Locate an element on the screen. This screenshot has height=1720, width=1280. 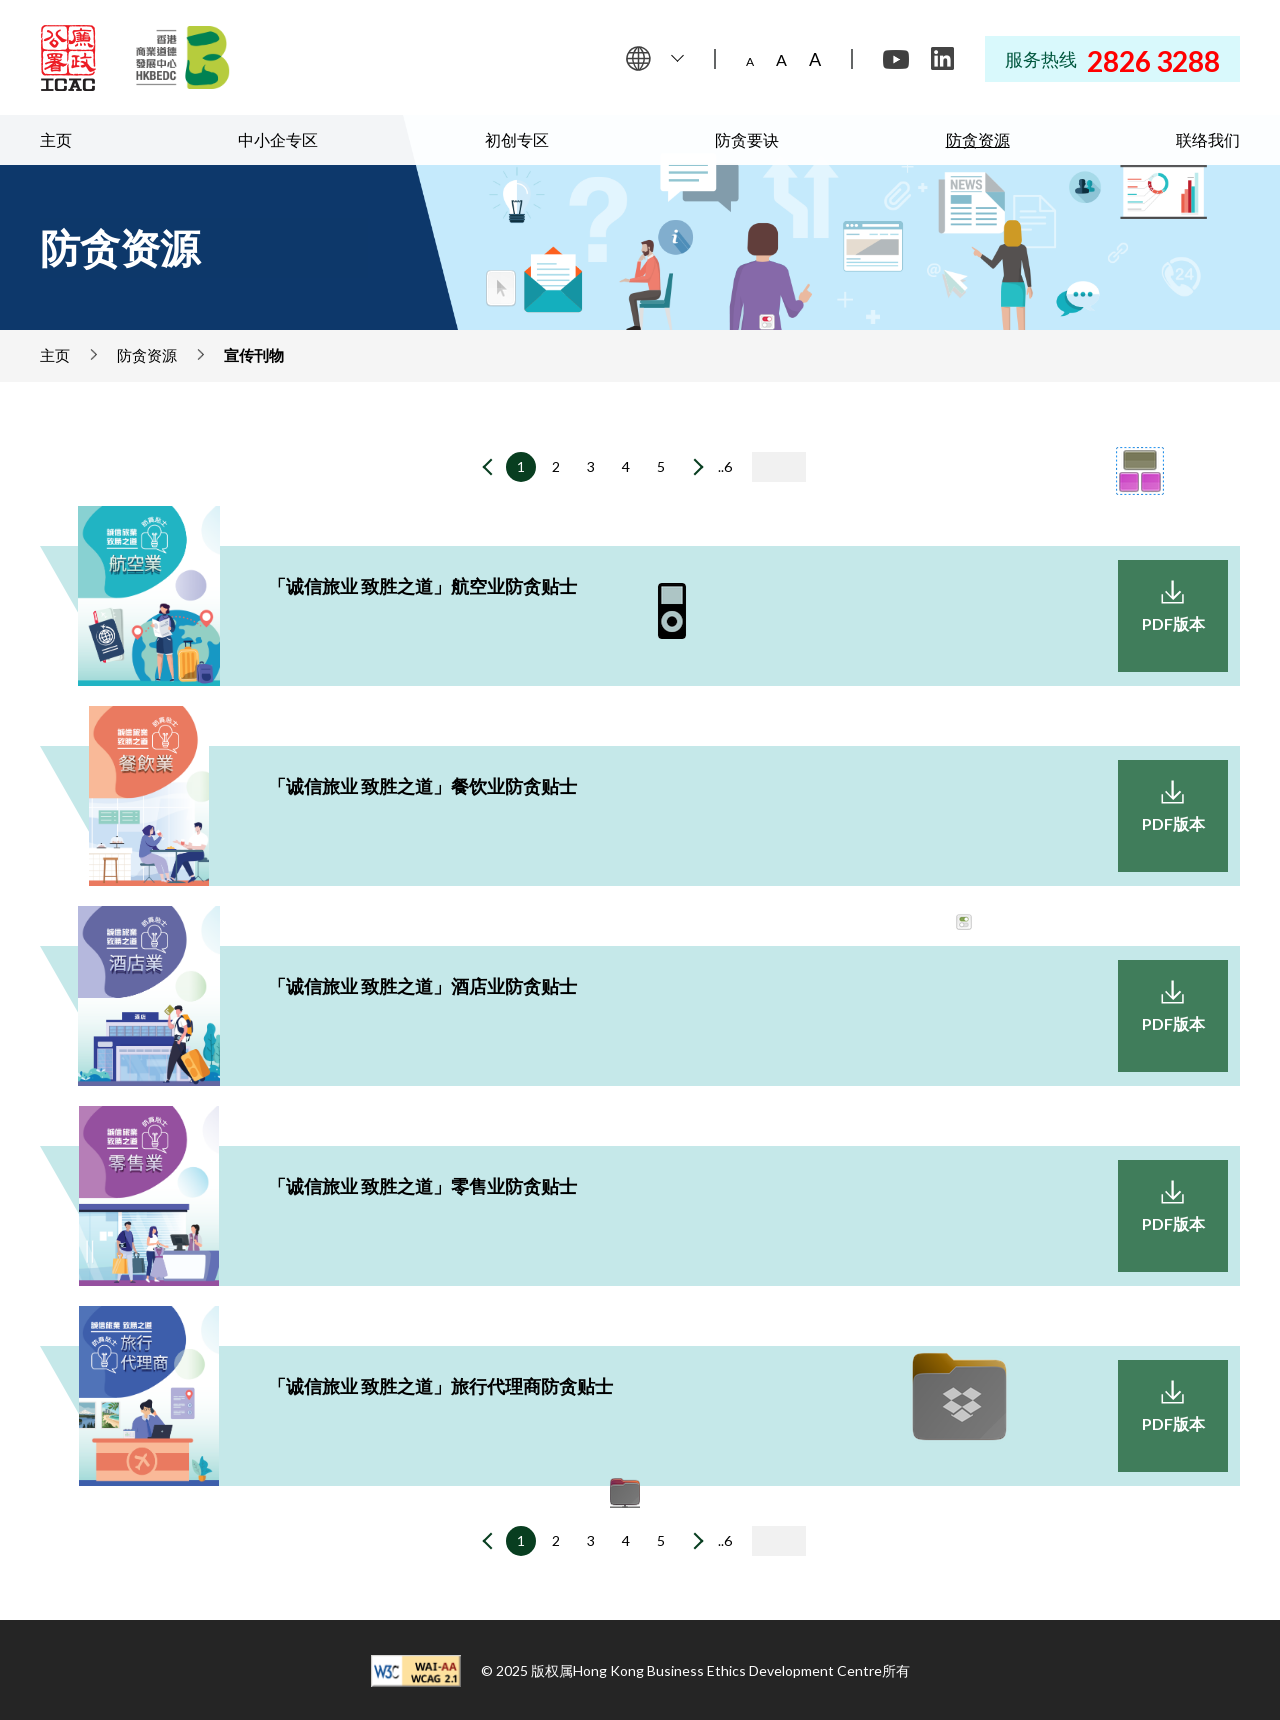
open gnome tweaks settings is located at coordinates (964, 922).